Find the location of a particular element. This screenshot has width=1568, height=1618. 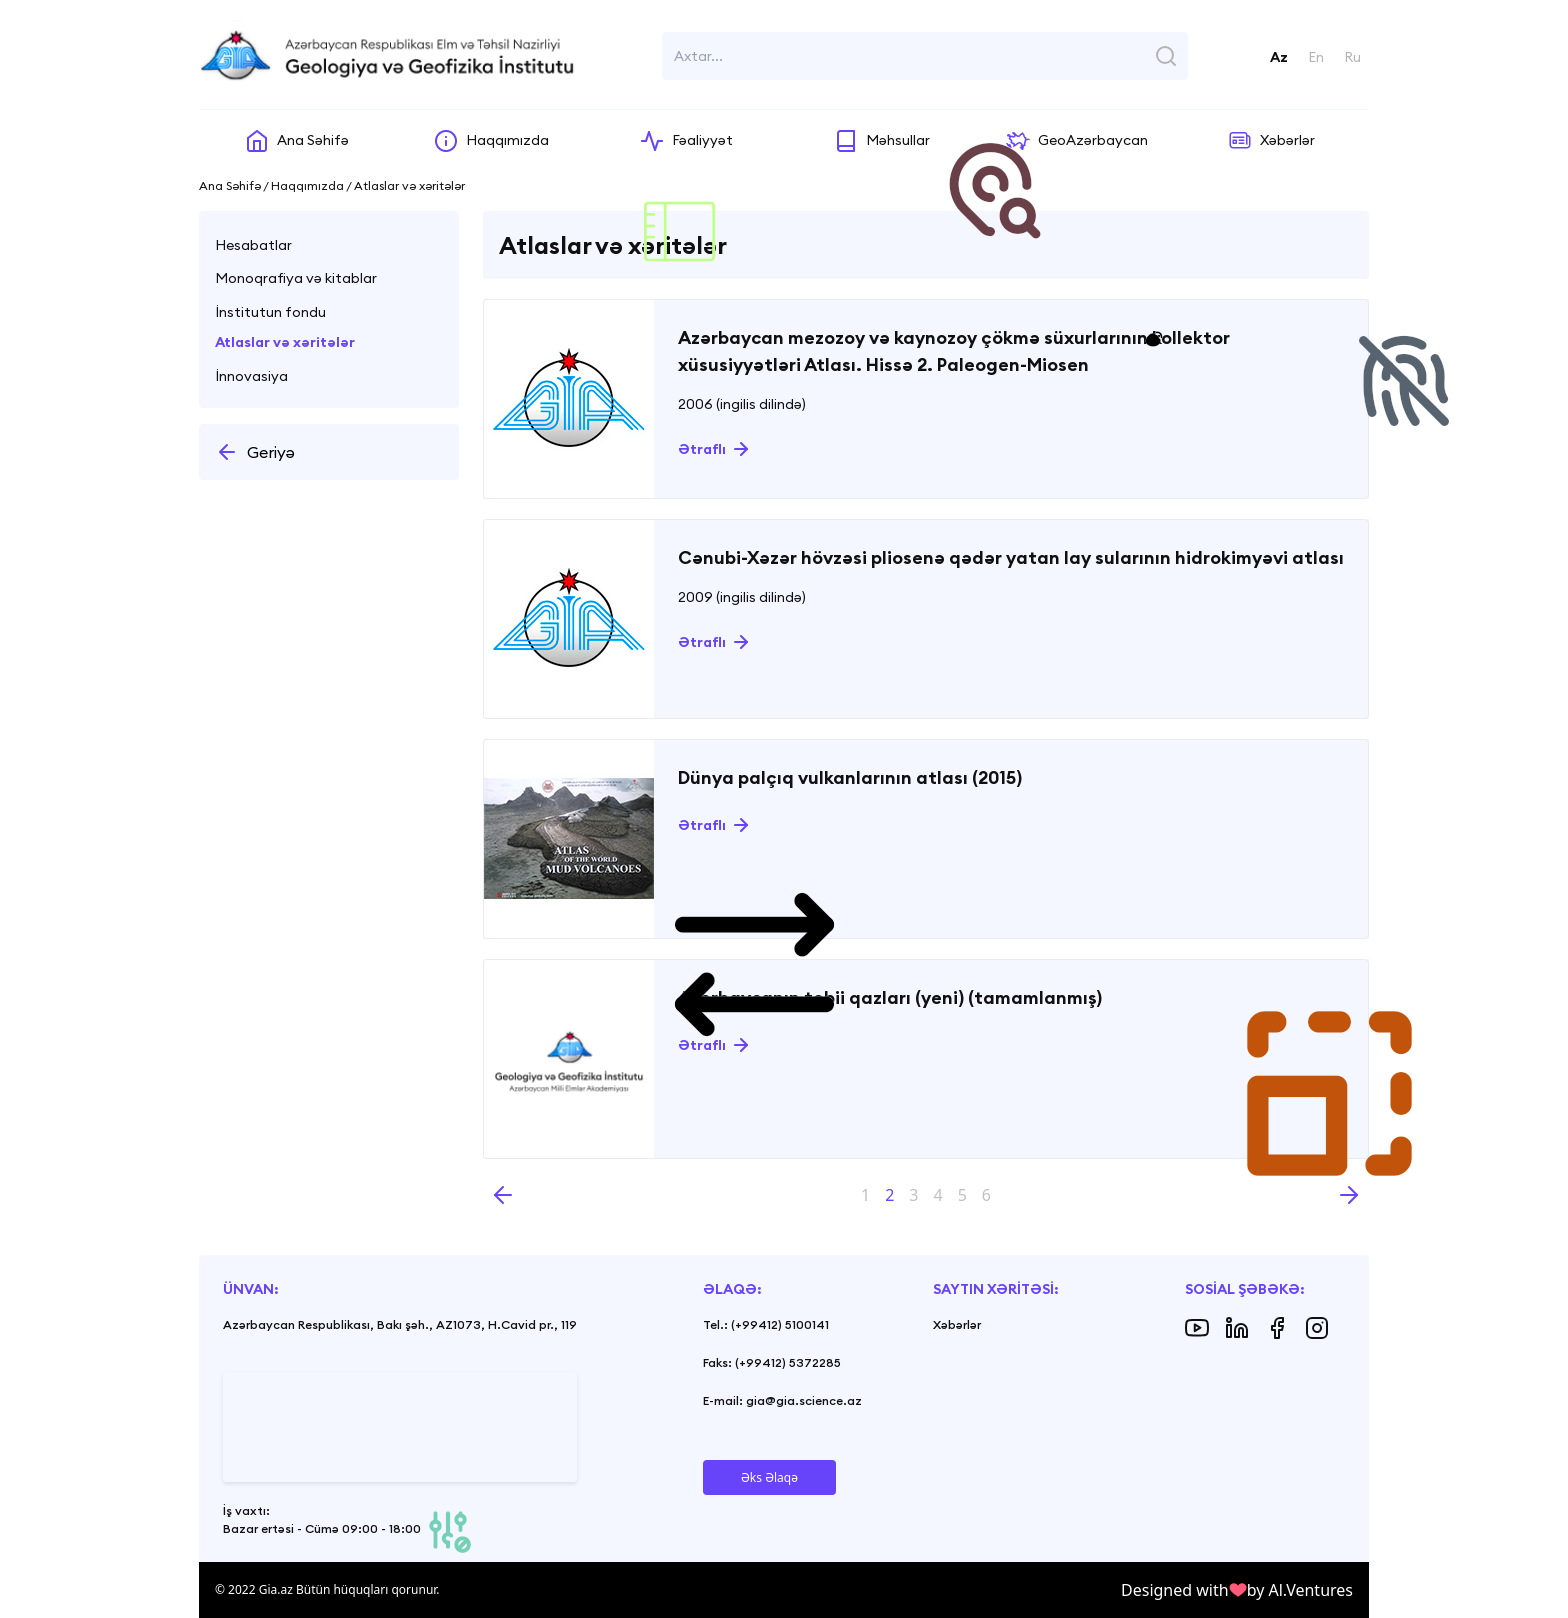

swap or exchange items is located at coordinates (754, 964).